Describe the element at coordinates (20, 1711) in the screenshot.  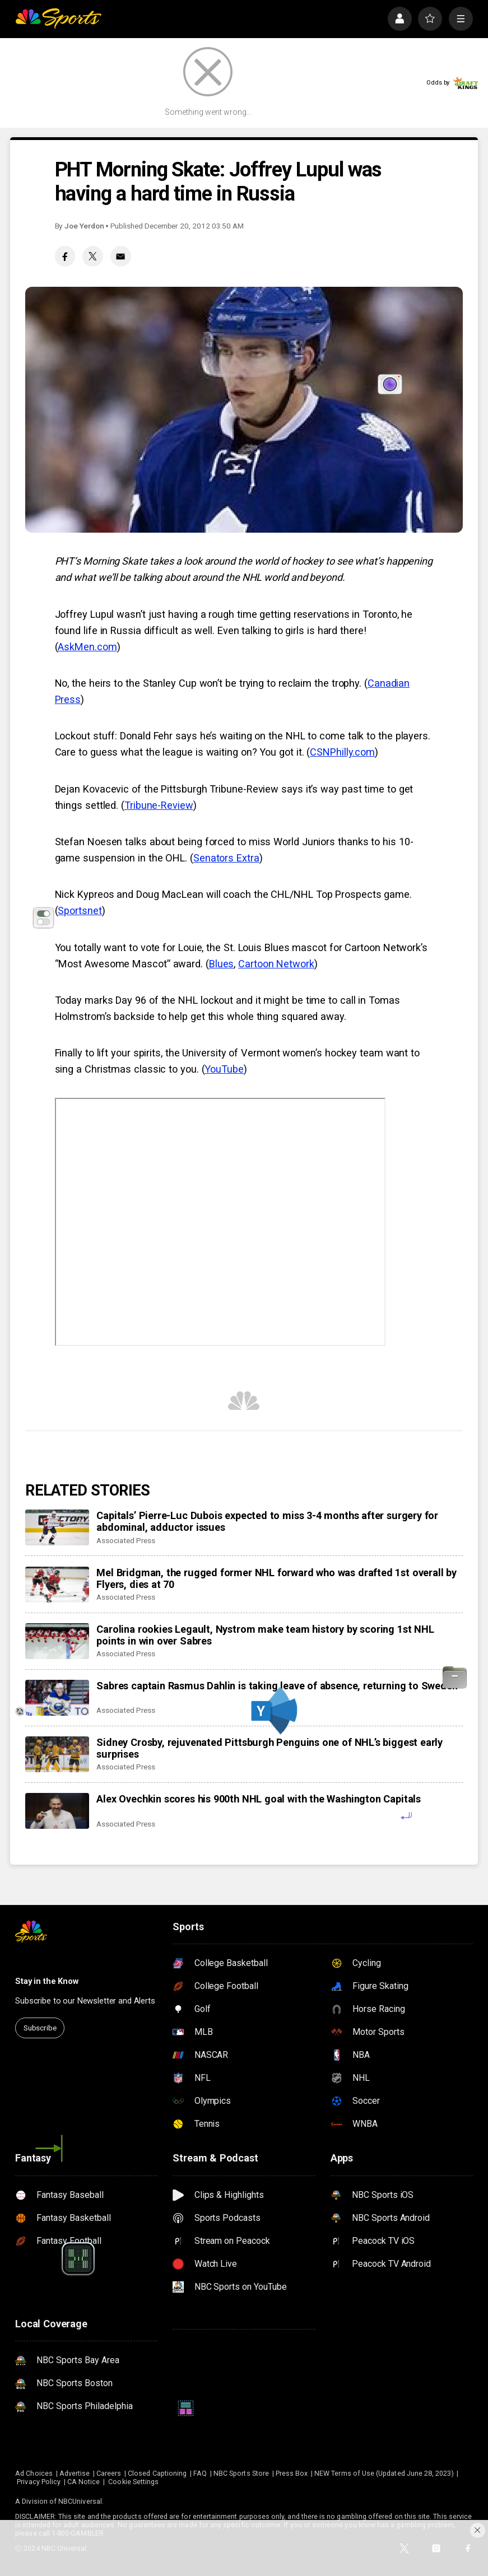
I see `open the software updater application` at that location.